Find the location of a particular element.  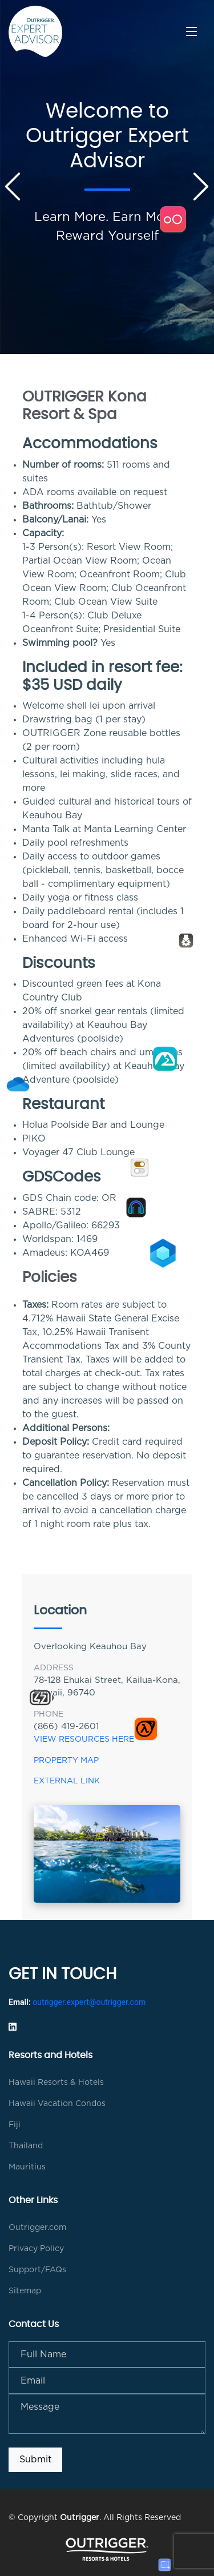

open microsoft onedrive is located at coordinates (18, 1084).